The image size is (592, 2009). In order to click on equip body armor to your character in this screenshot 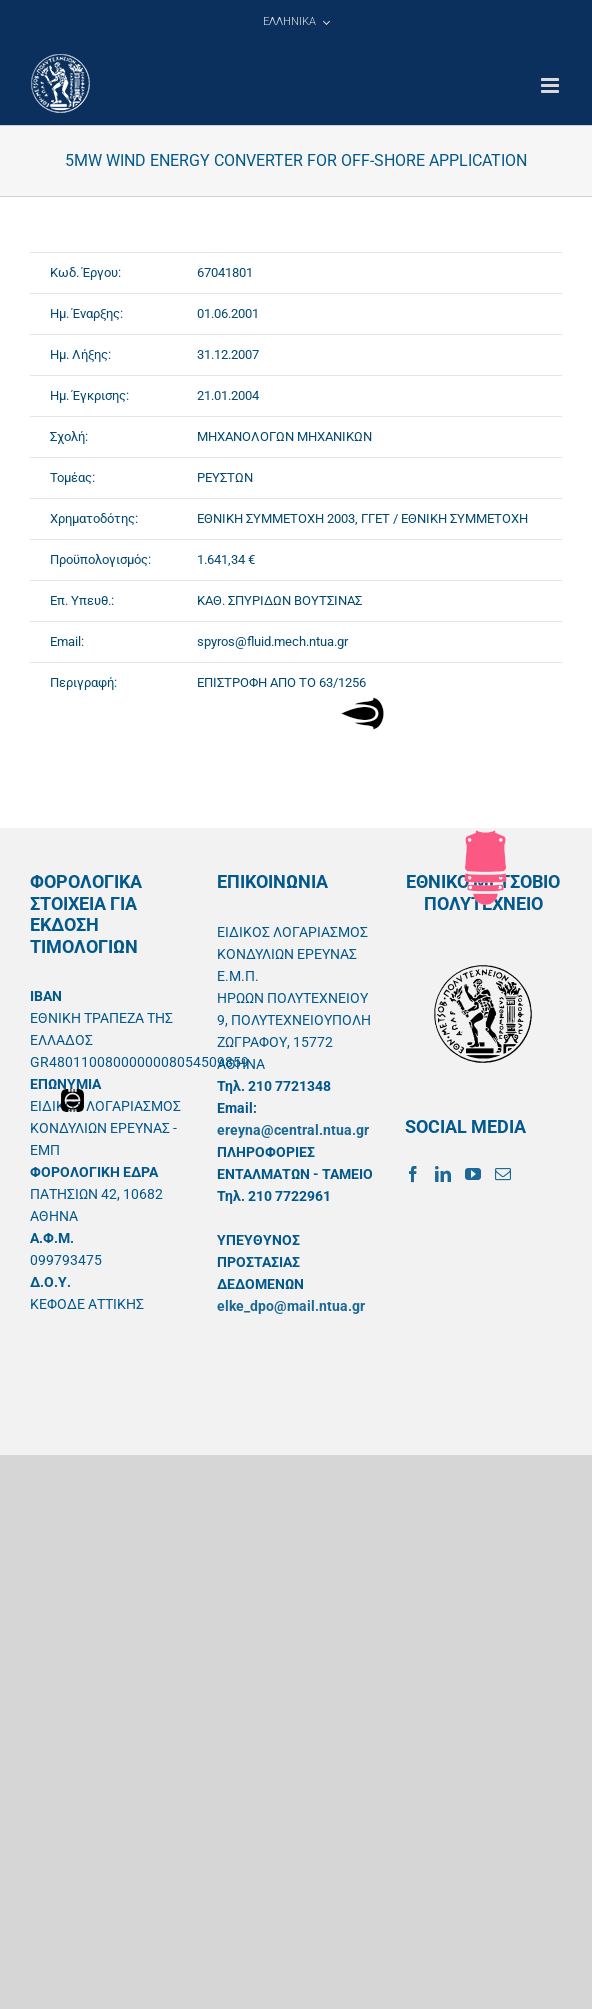, I will do `click(485, 867)`.